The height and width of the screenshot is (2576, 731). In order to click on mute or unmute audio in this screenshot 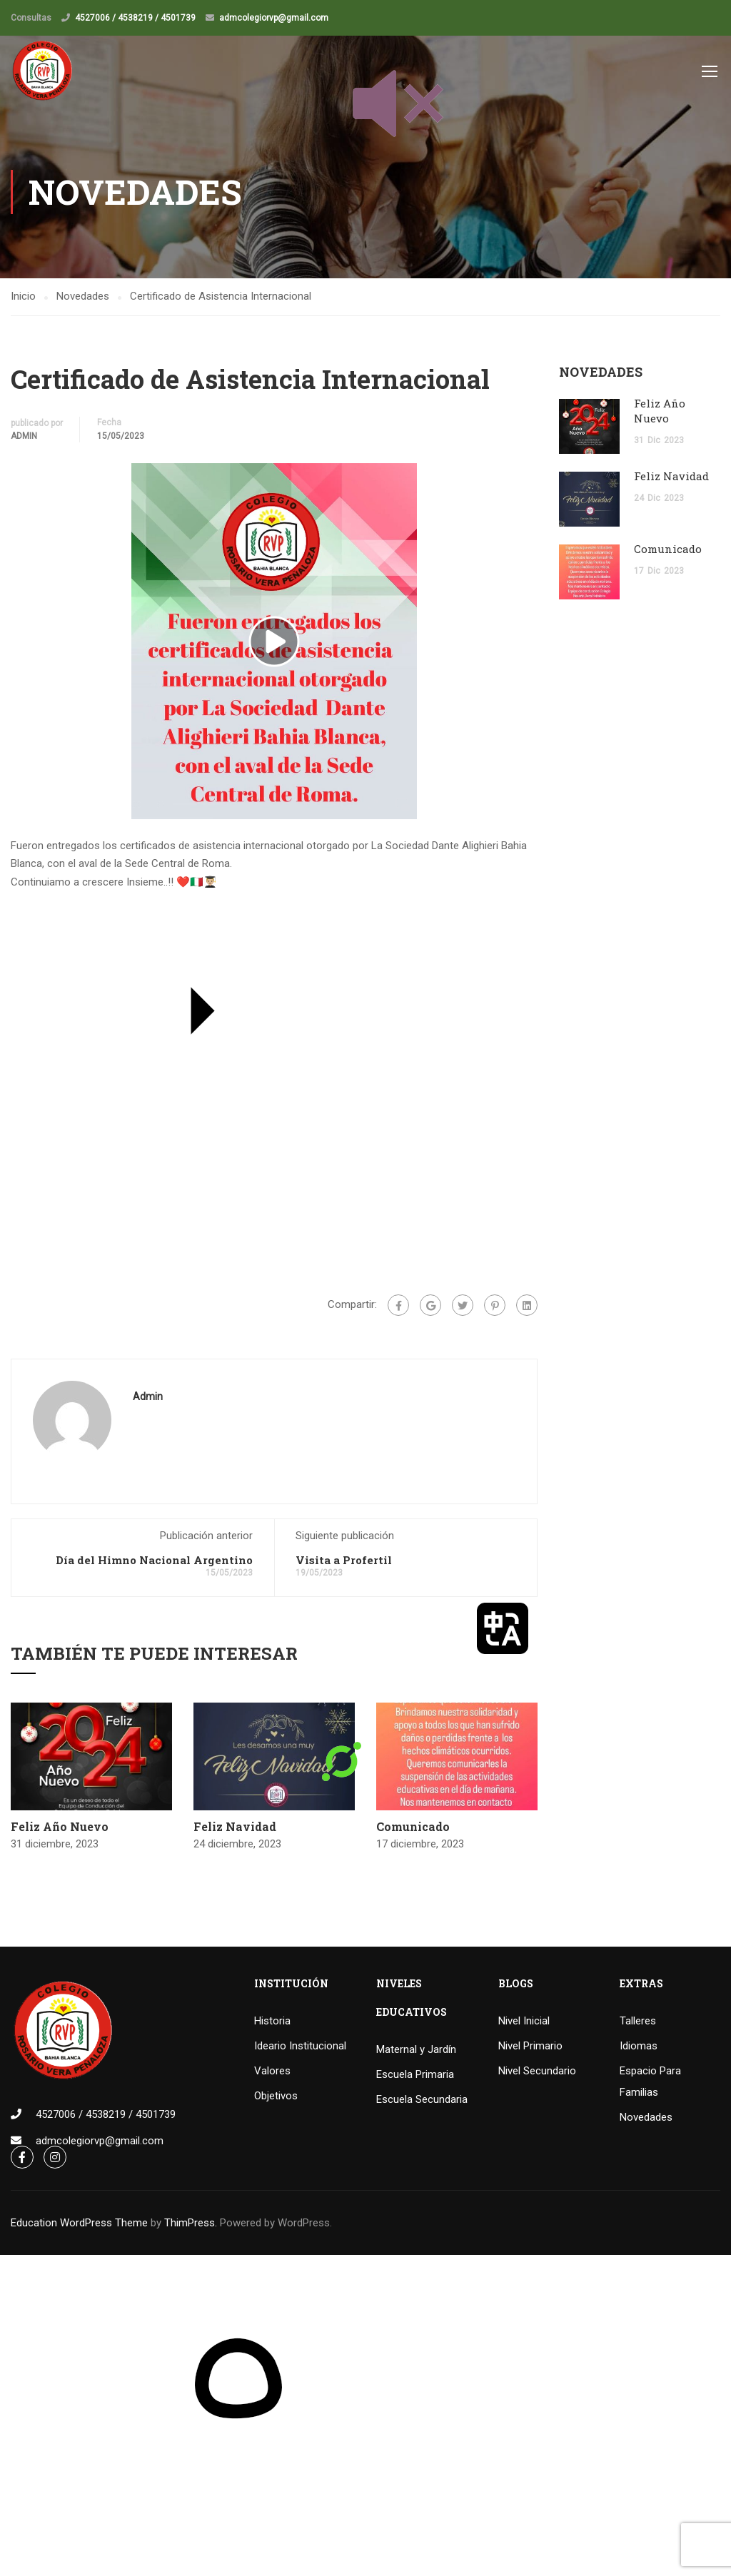, I will do `click(396, 103)`.